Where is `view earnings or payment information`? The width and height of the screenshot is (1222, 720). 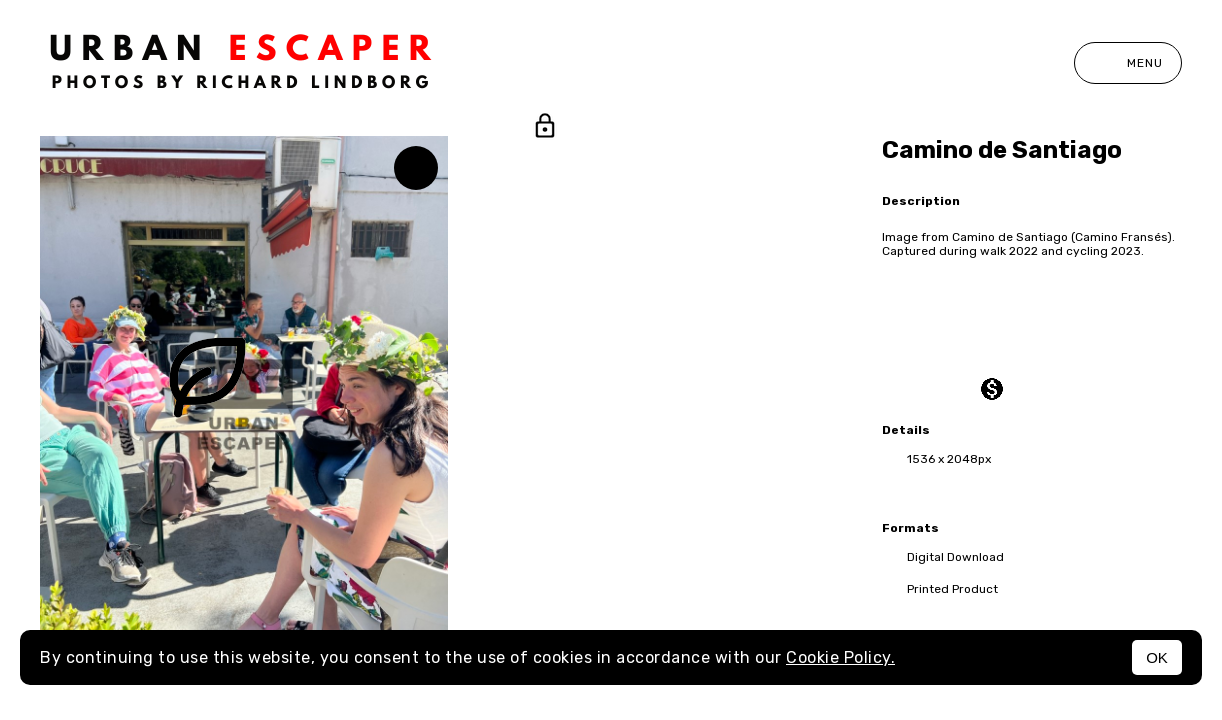 view earnings or payment information is located at coordinates (992, 389).